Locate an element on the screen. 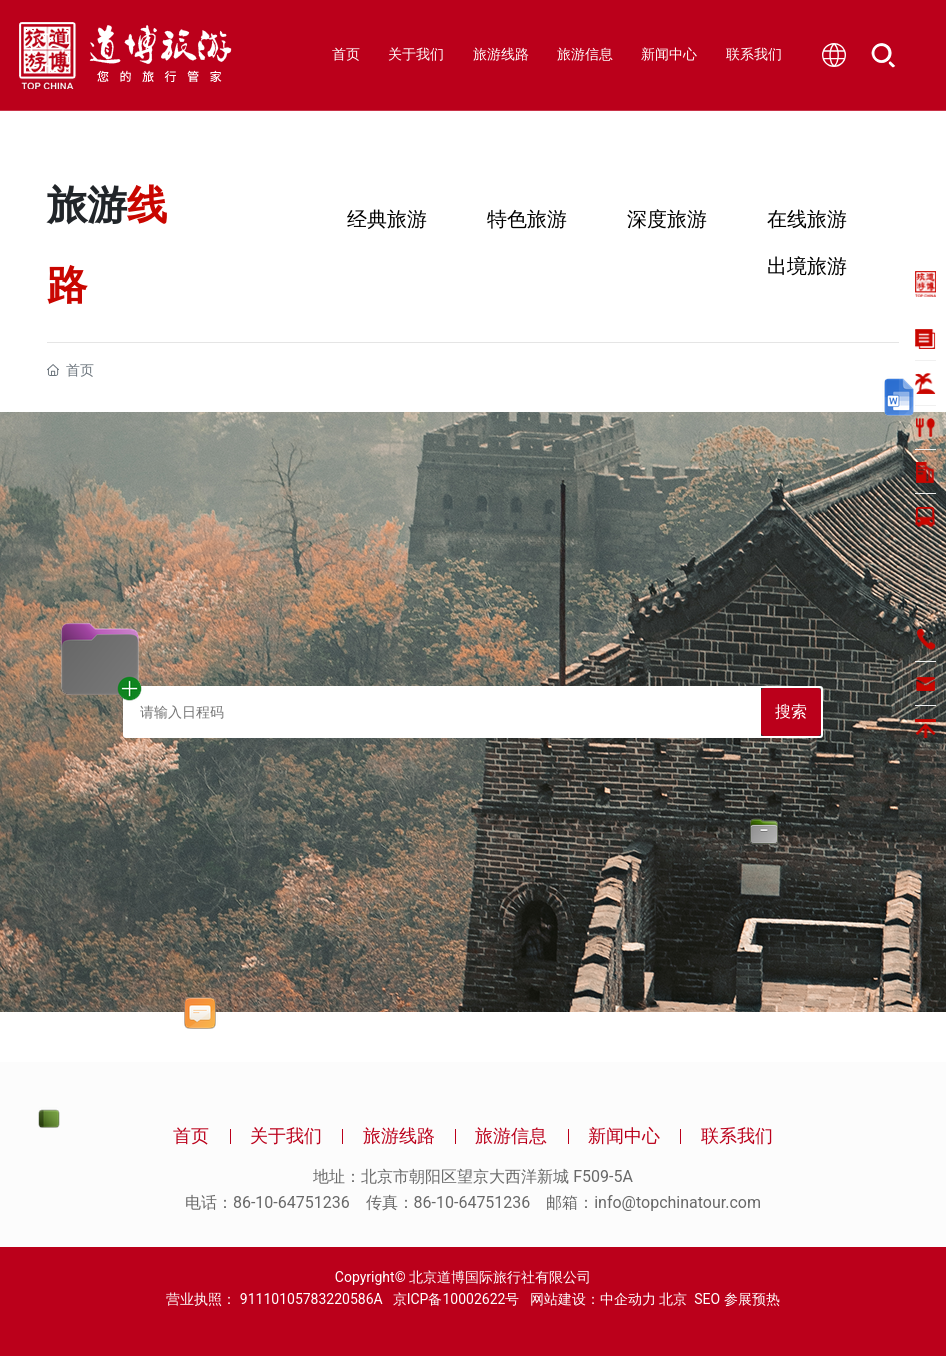 The image size is (946, 1356). open the messaging app is located at coordinates (200, 1013).